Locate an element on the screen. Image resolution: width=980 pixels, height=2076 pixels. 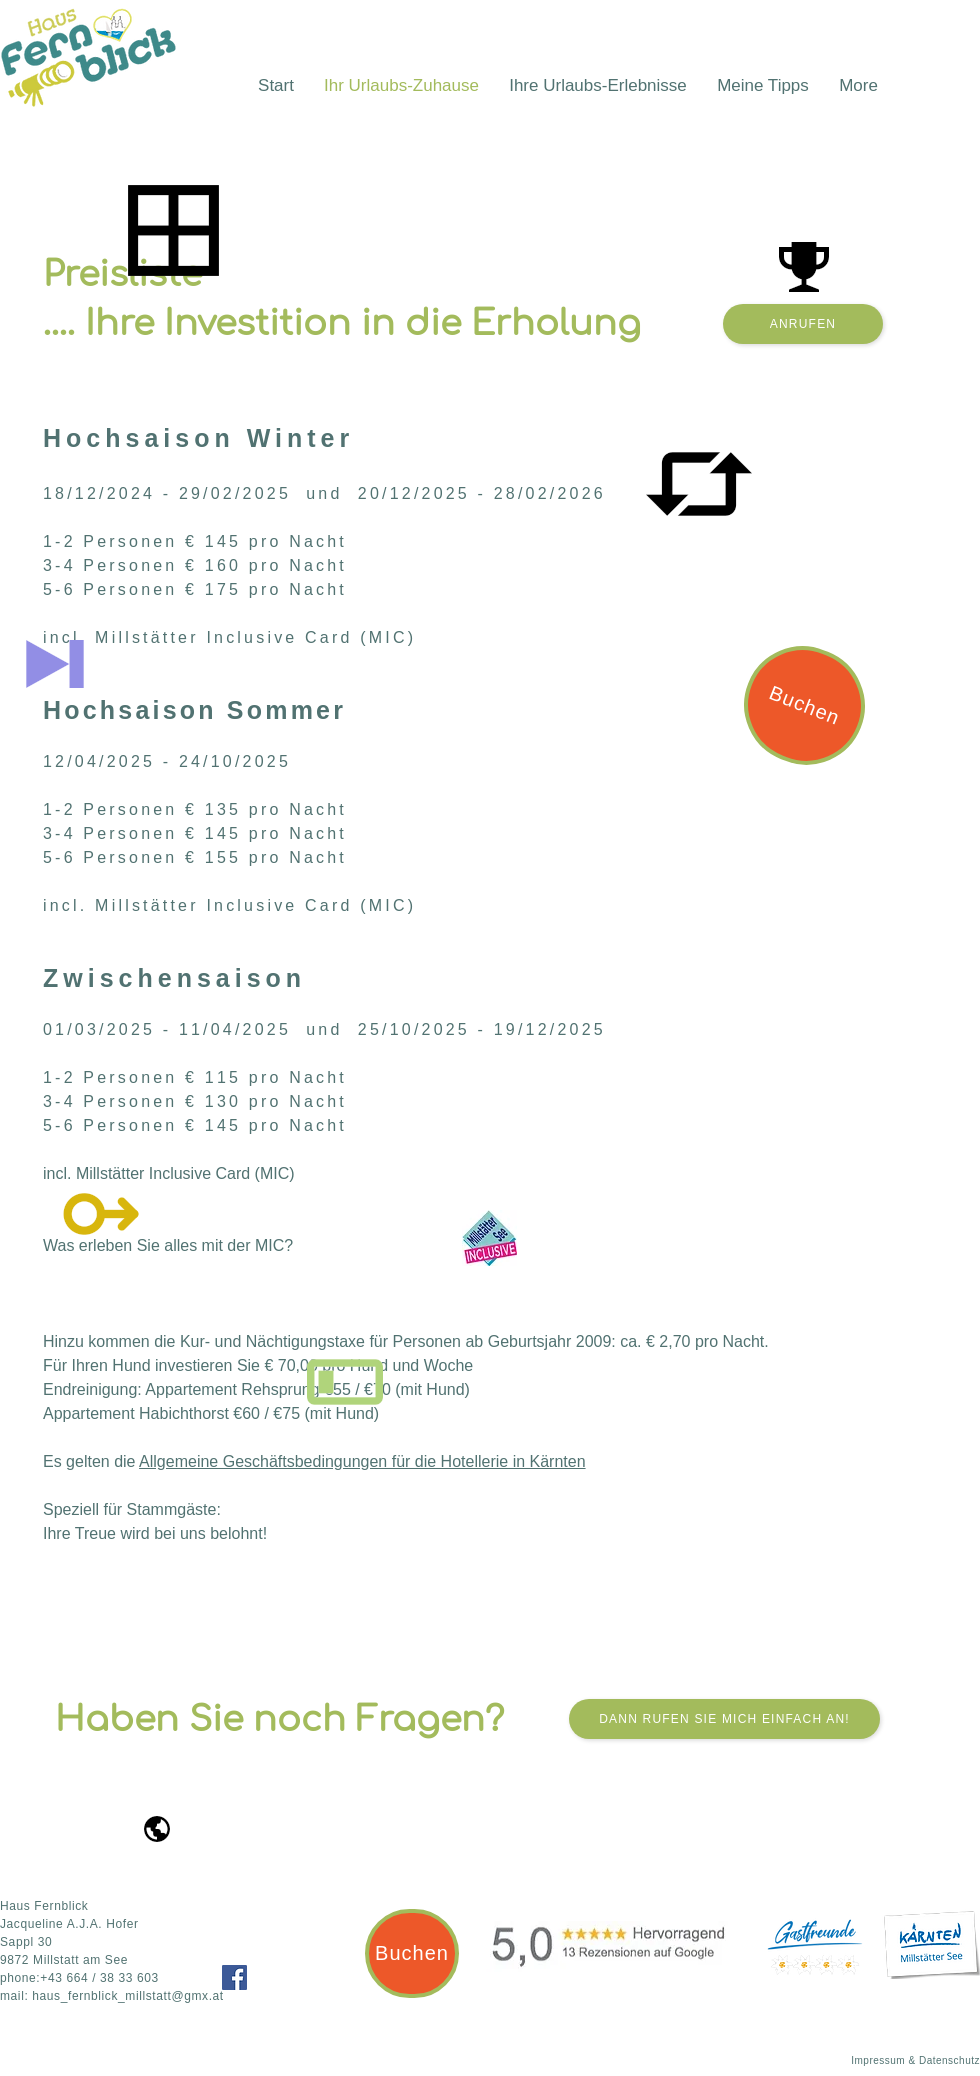
switch to global or worldwide view is located at coordinates (157, 1829).